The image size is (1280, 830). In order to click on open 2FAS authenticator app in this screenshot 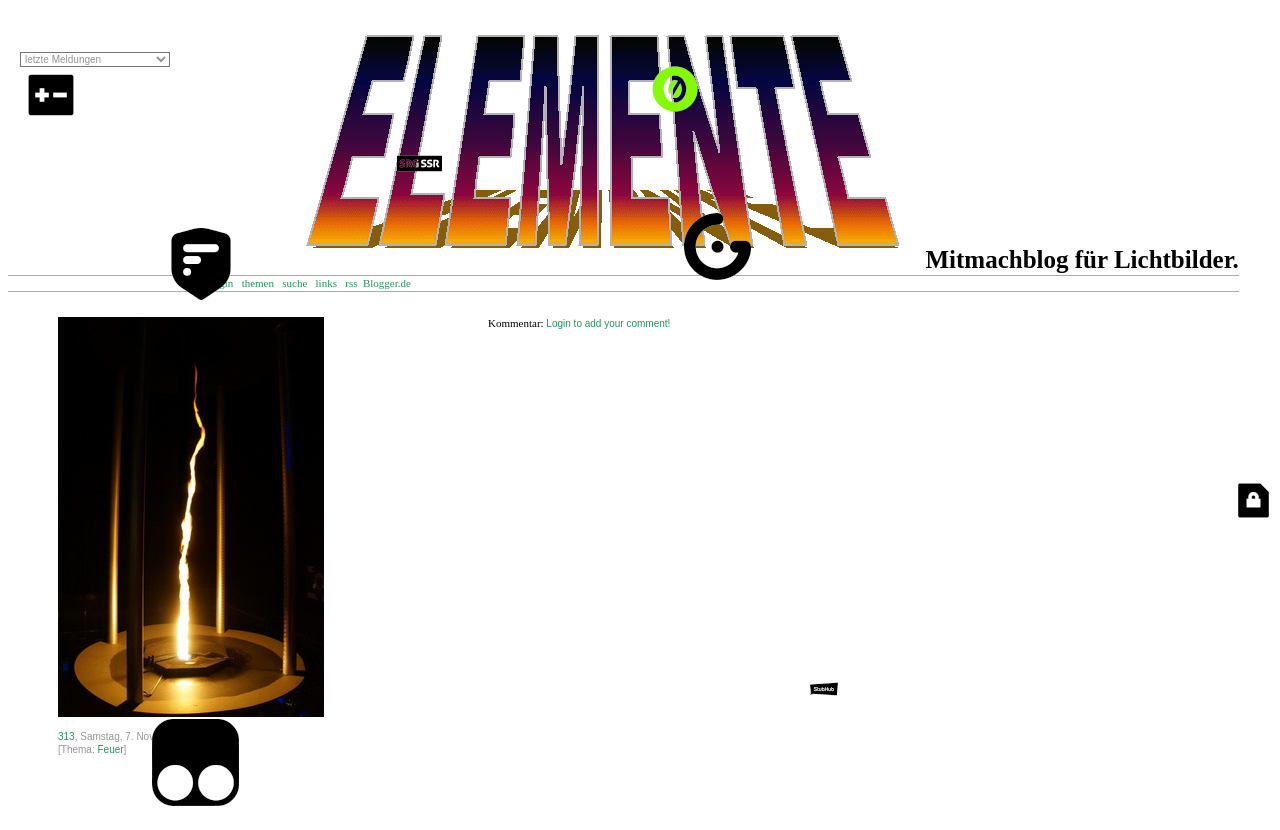, I will do `click(201, 264)`.